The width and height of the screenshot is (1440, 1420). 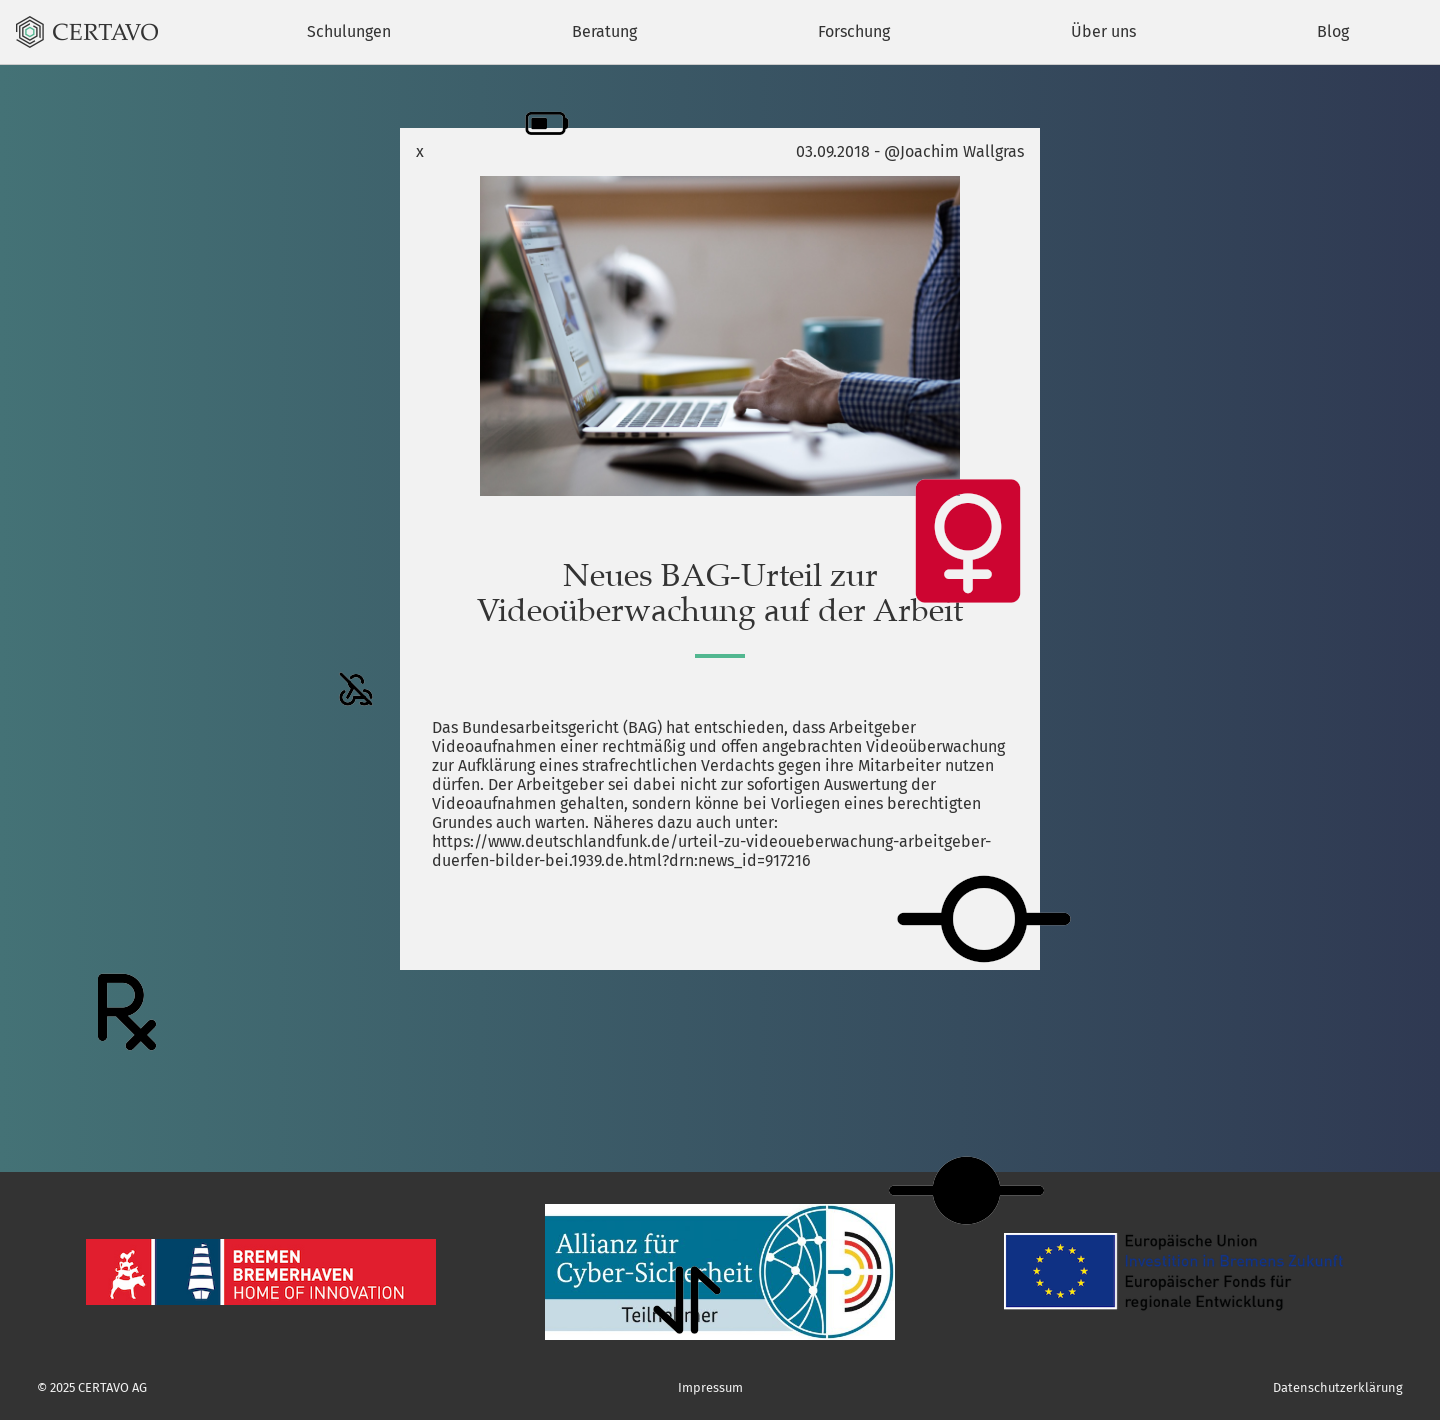 What do you see at coordinates (687, 1300) in the screenshot?
I see `transfer data between devices` at bounding box center [687, 1300].